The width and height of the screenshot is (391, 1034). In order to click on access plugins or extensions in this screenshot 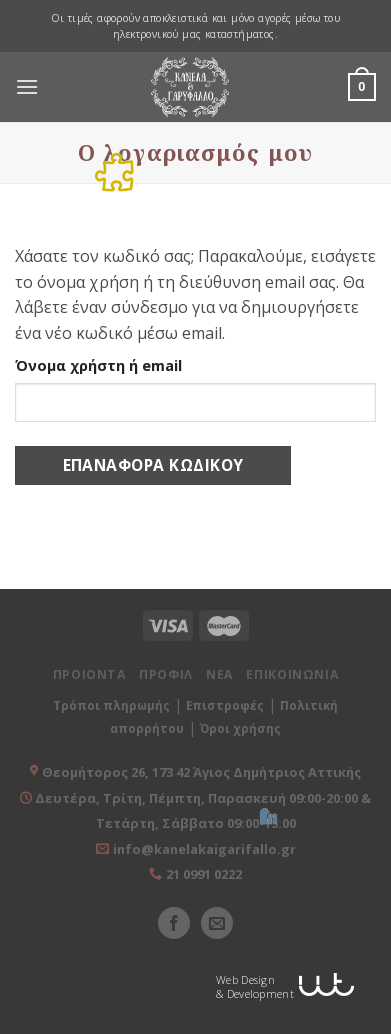, I will do `click(115, 173)`.